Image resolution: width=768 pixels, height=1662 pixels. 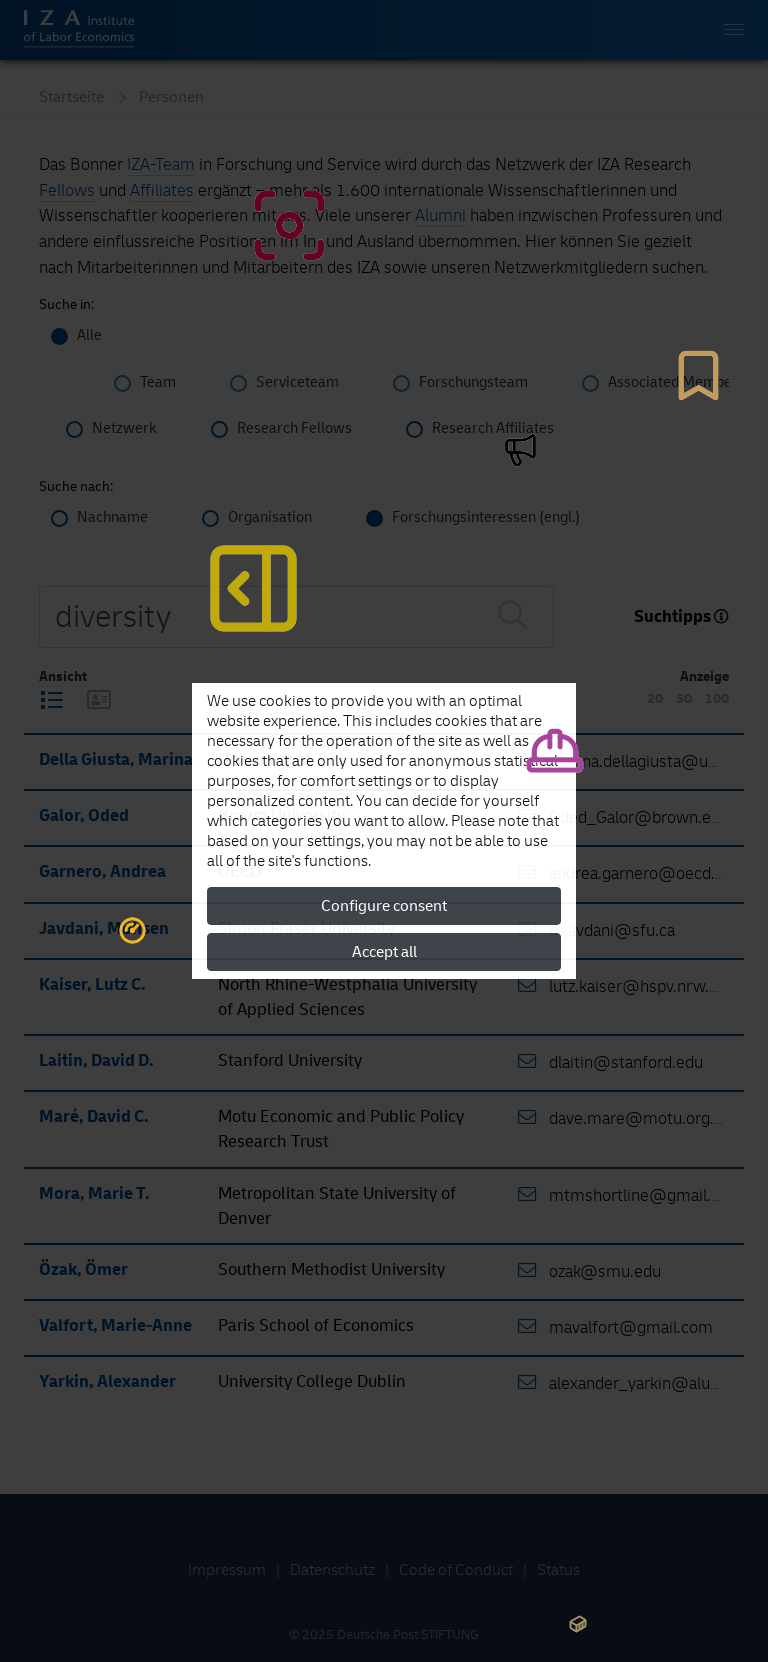 I want to click on open the right side panel, so click(x=253, y=588).